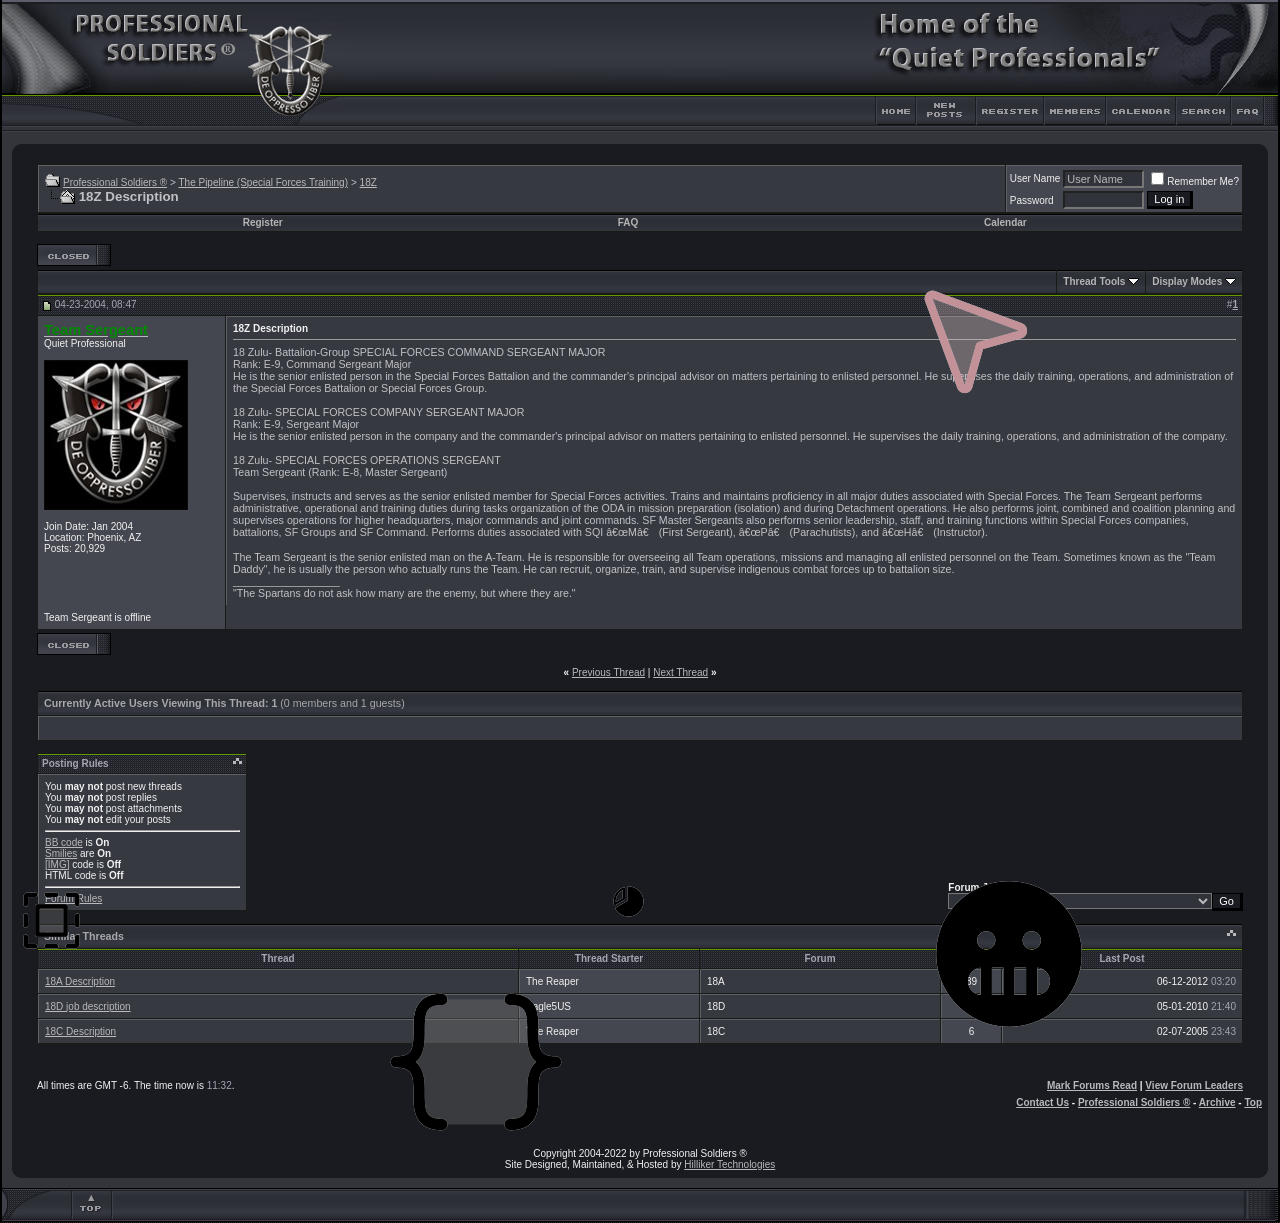  What do you see at coordinates (51, 920) in the screenshot?
I see `select all items in the current view` at bounding box center [51, 920].